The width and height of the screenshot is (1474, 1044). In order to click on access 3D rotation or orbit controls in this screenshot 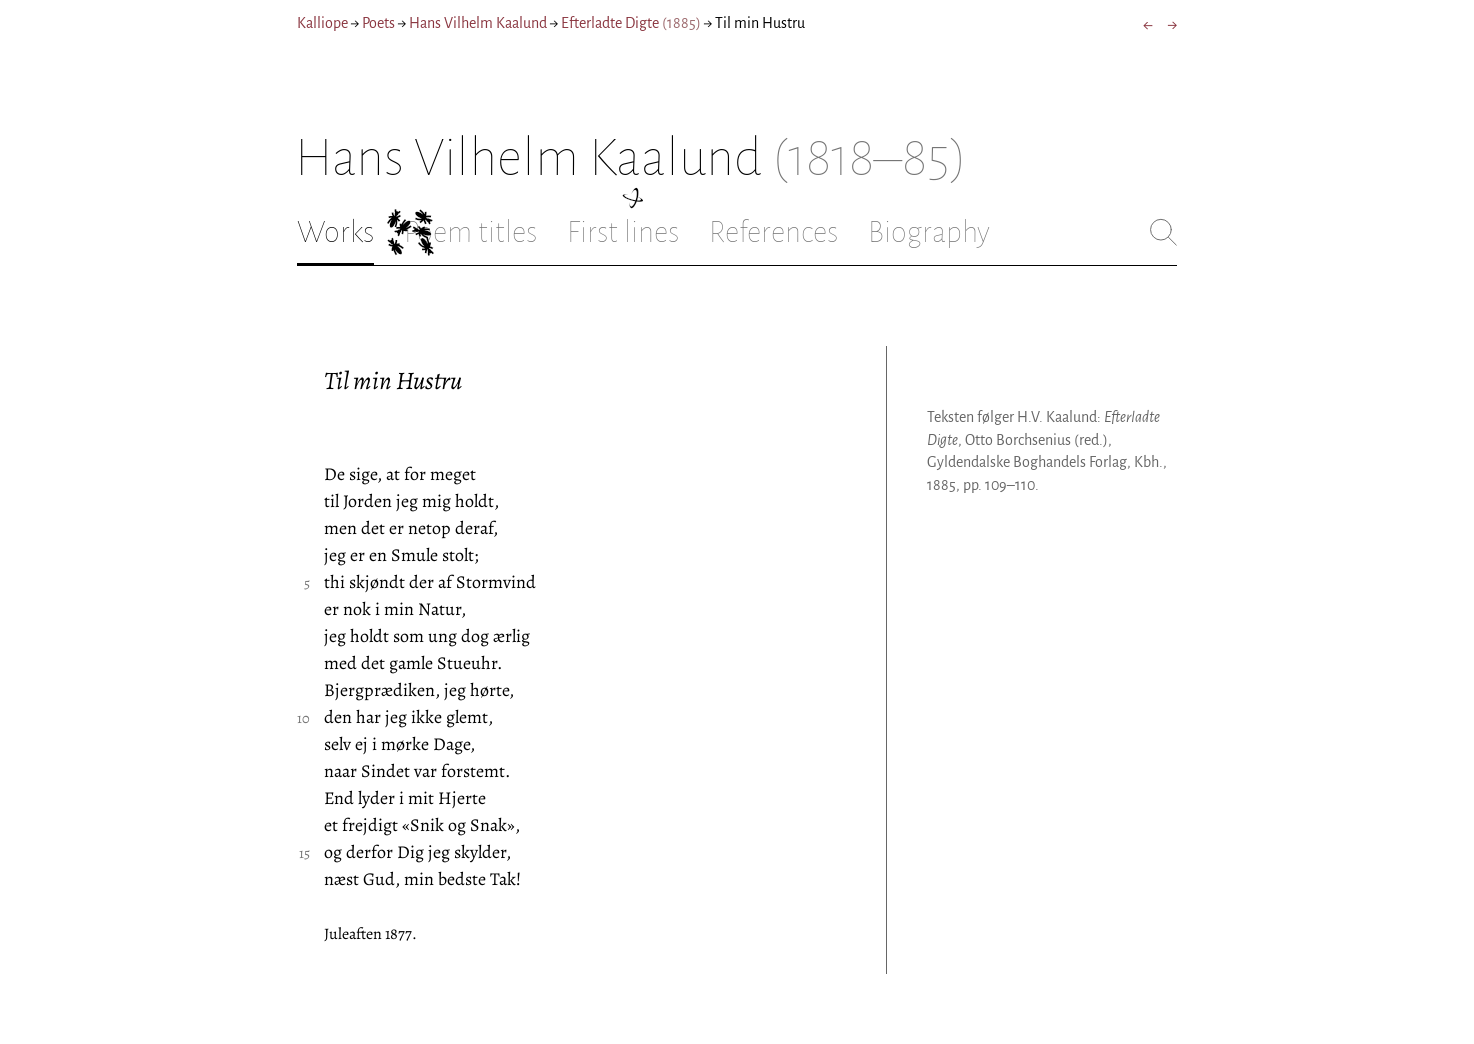, I will do `click(633, 198)`.